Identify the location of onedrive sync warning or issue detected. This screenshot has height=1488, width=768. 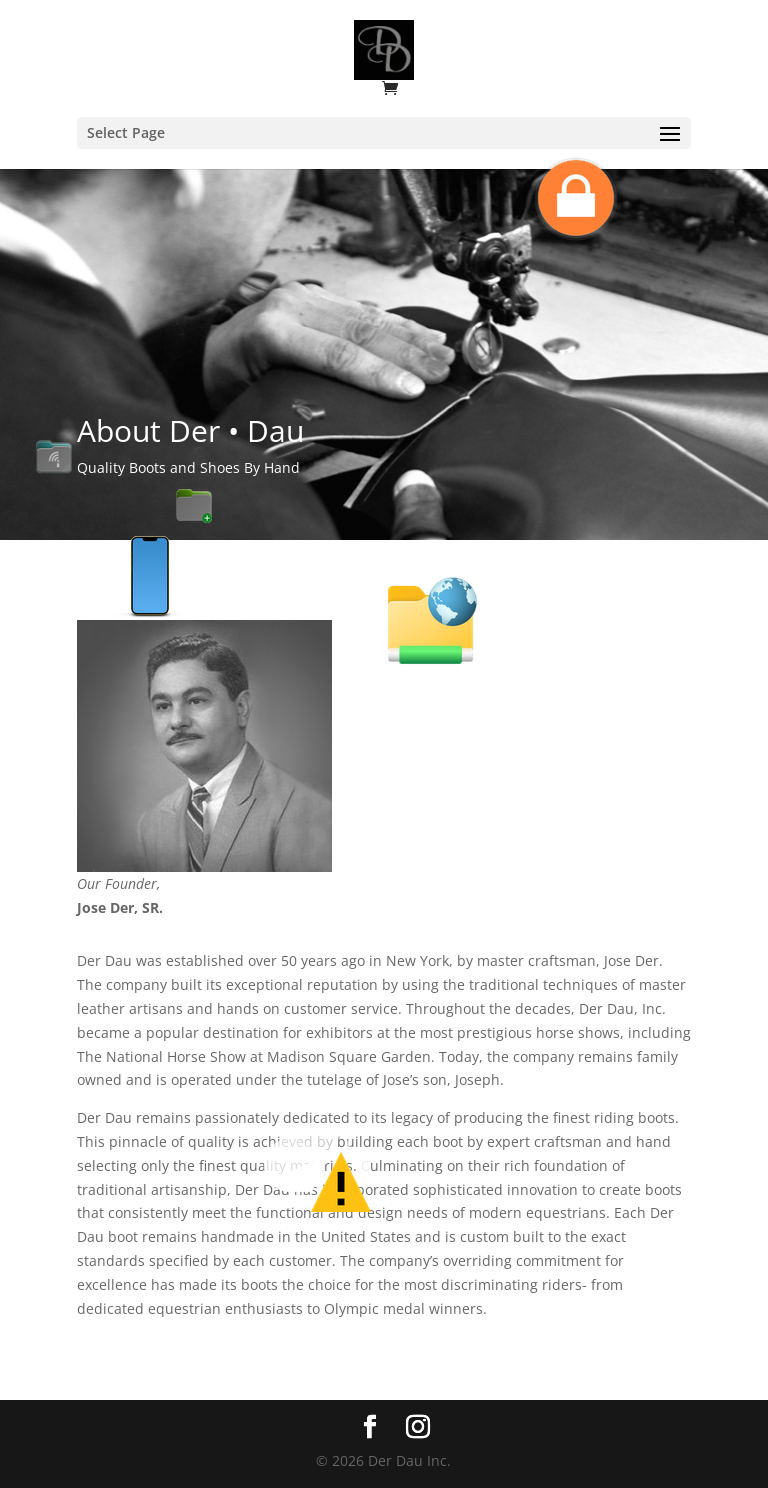
(317, 1158).